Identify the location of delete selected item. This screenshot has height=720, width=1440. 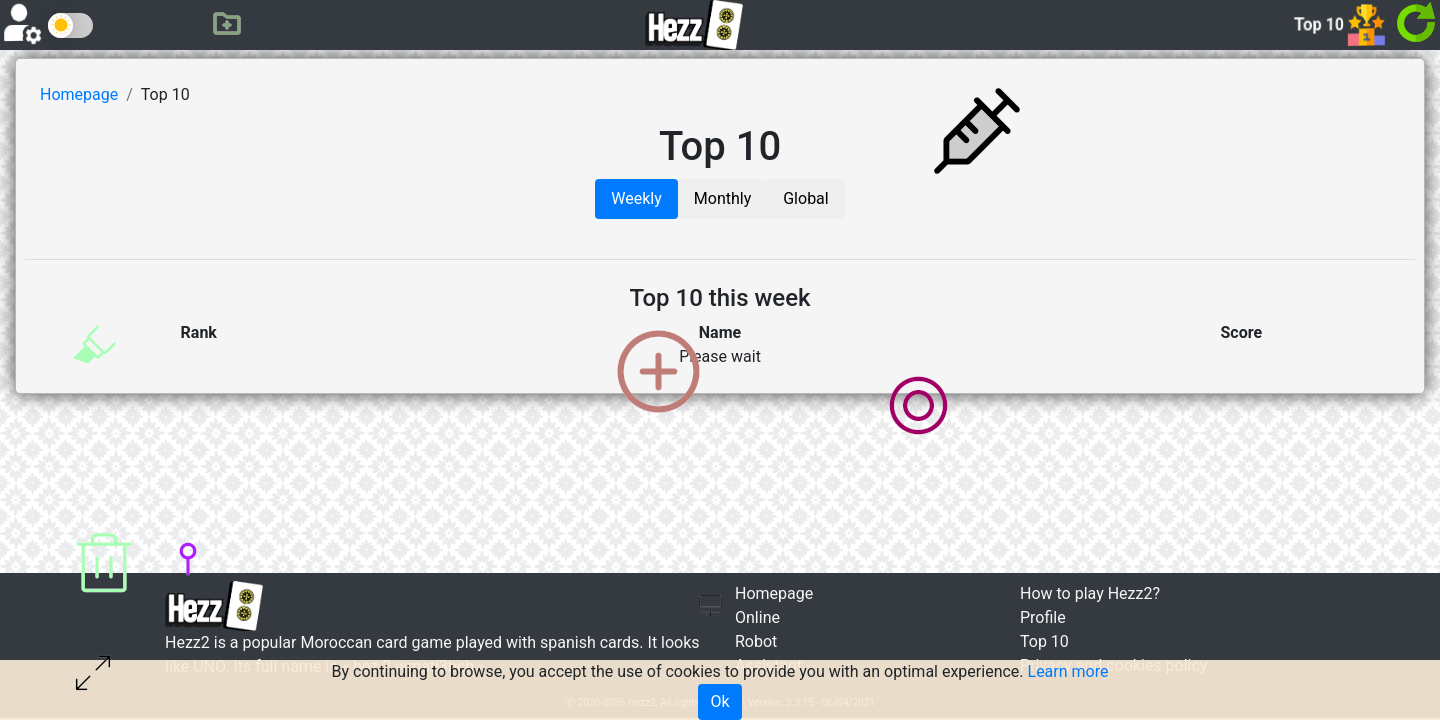
(104, 565).